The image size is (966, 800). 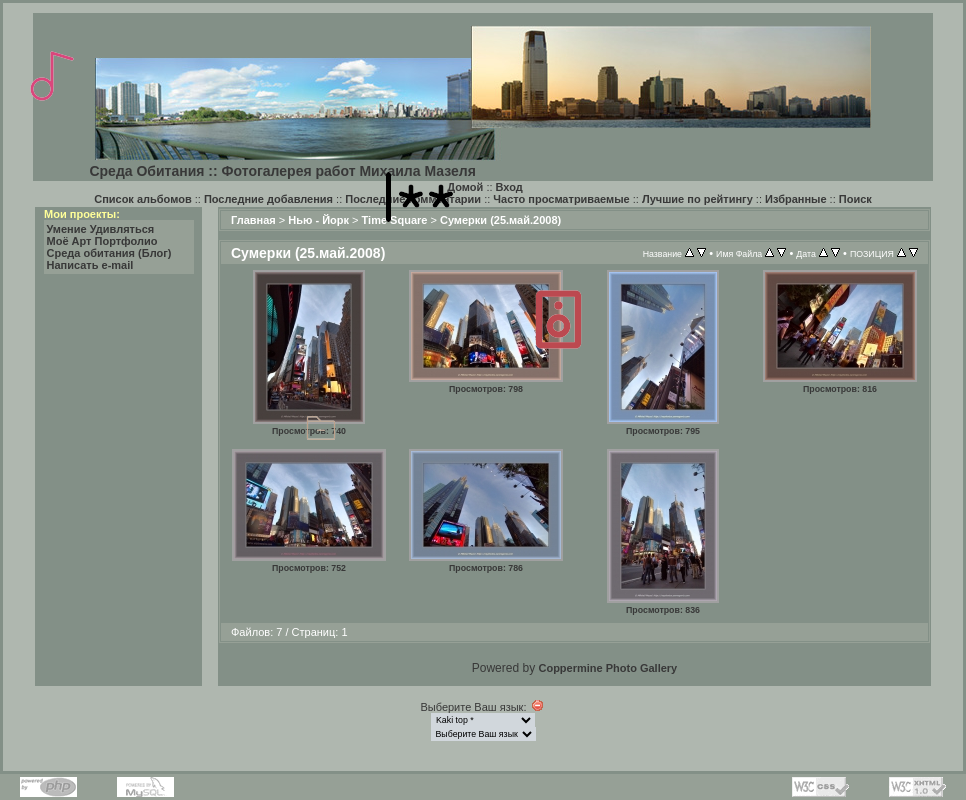 I want to click on play or access music, so click(x=52, y=75).